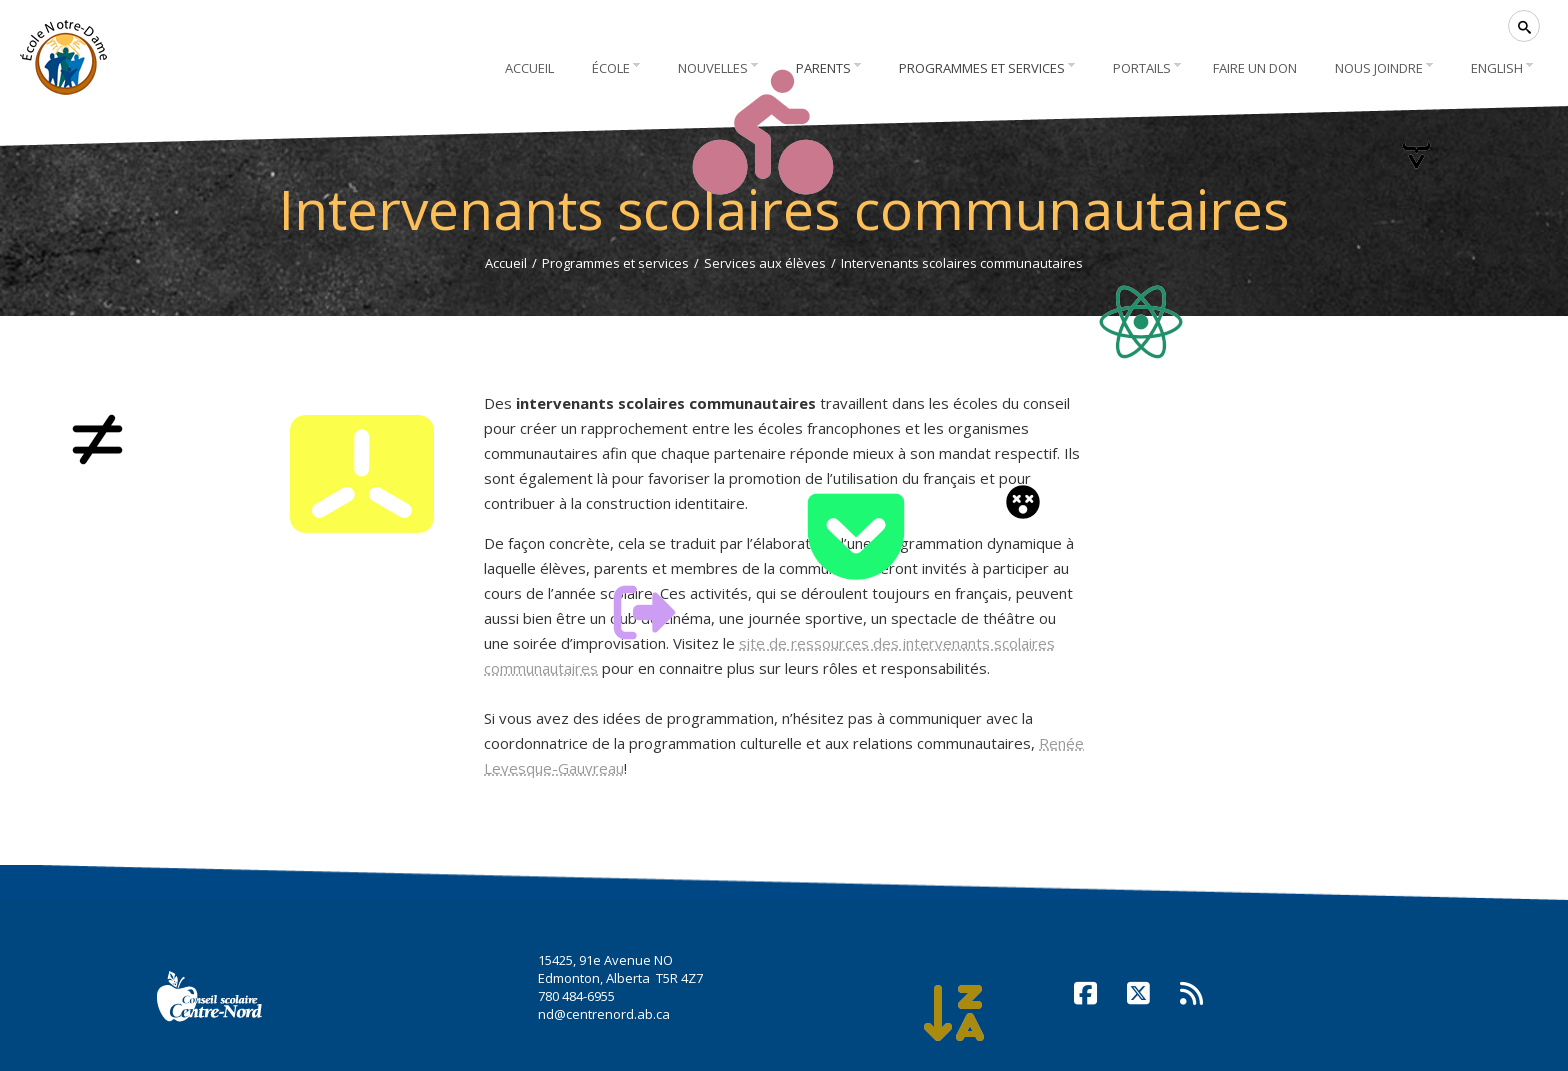 This screenshot has height=1071, width=1568. I want to click on sort alphabetically in reverse order (Z to A), so click(954, 1013).